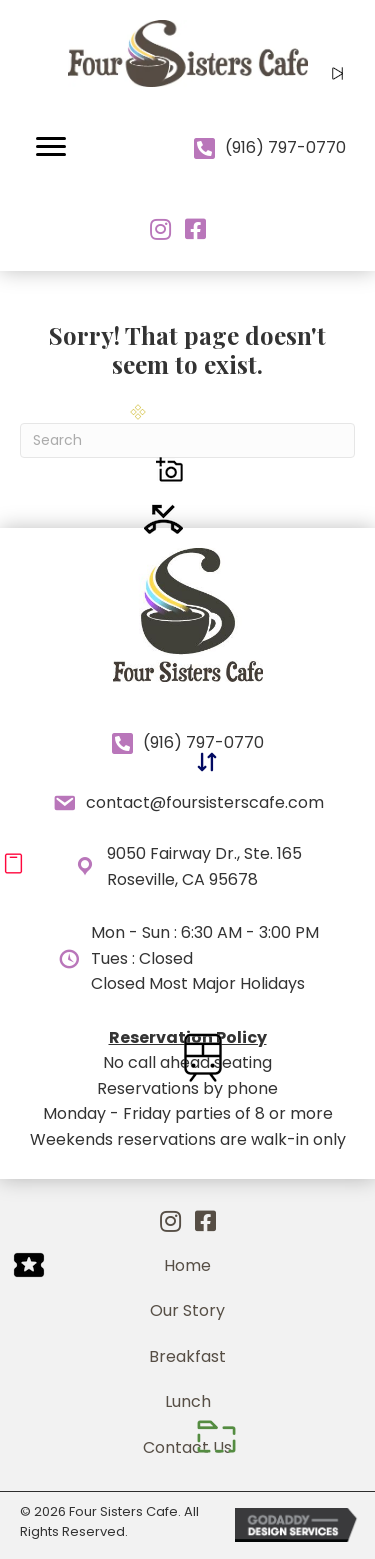 The height and width of the screenshot is (1559, 375). I want to click on skip to the next track, so click(337, 73).